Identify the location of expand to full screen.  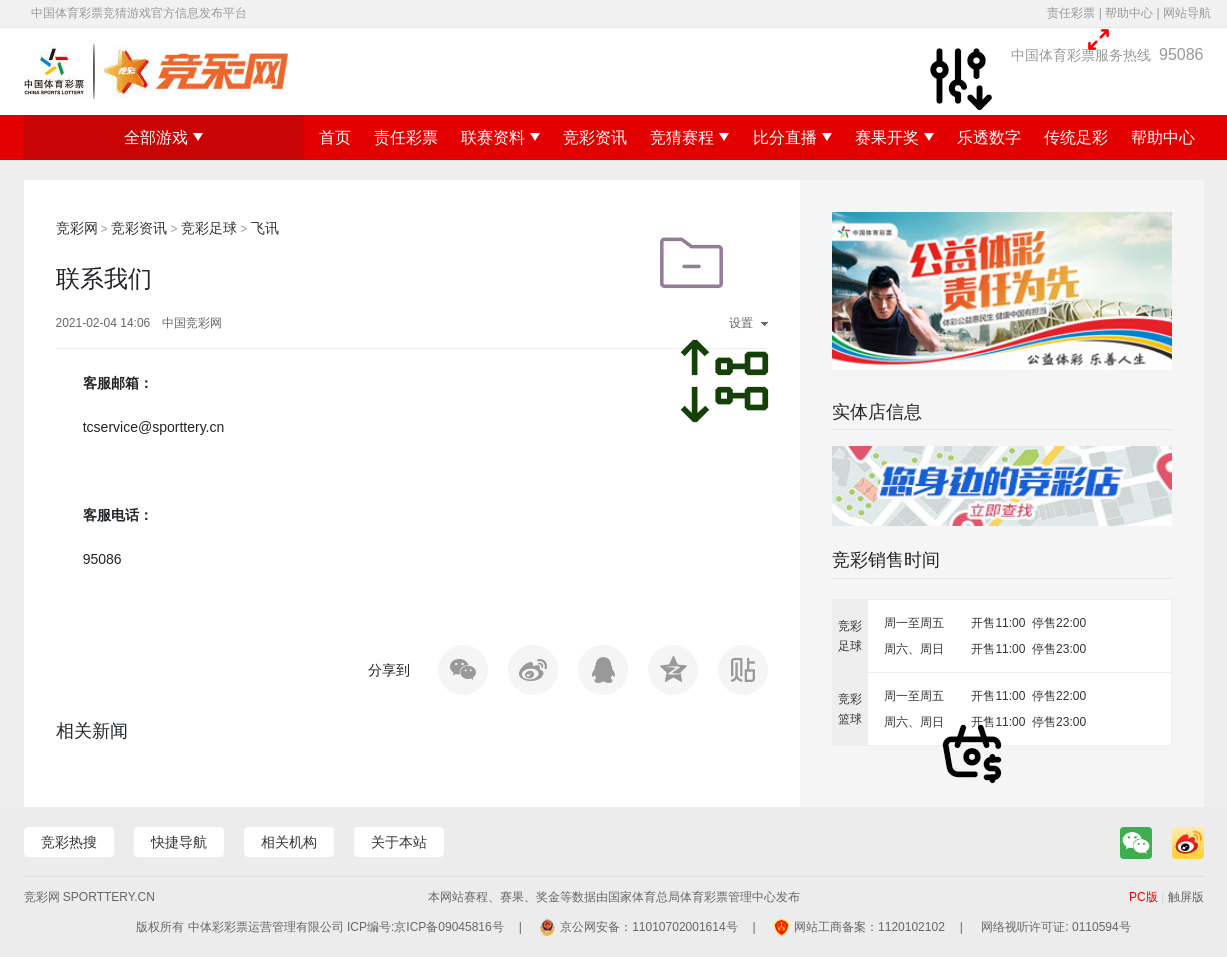
(1098, 39).